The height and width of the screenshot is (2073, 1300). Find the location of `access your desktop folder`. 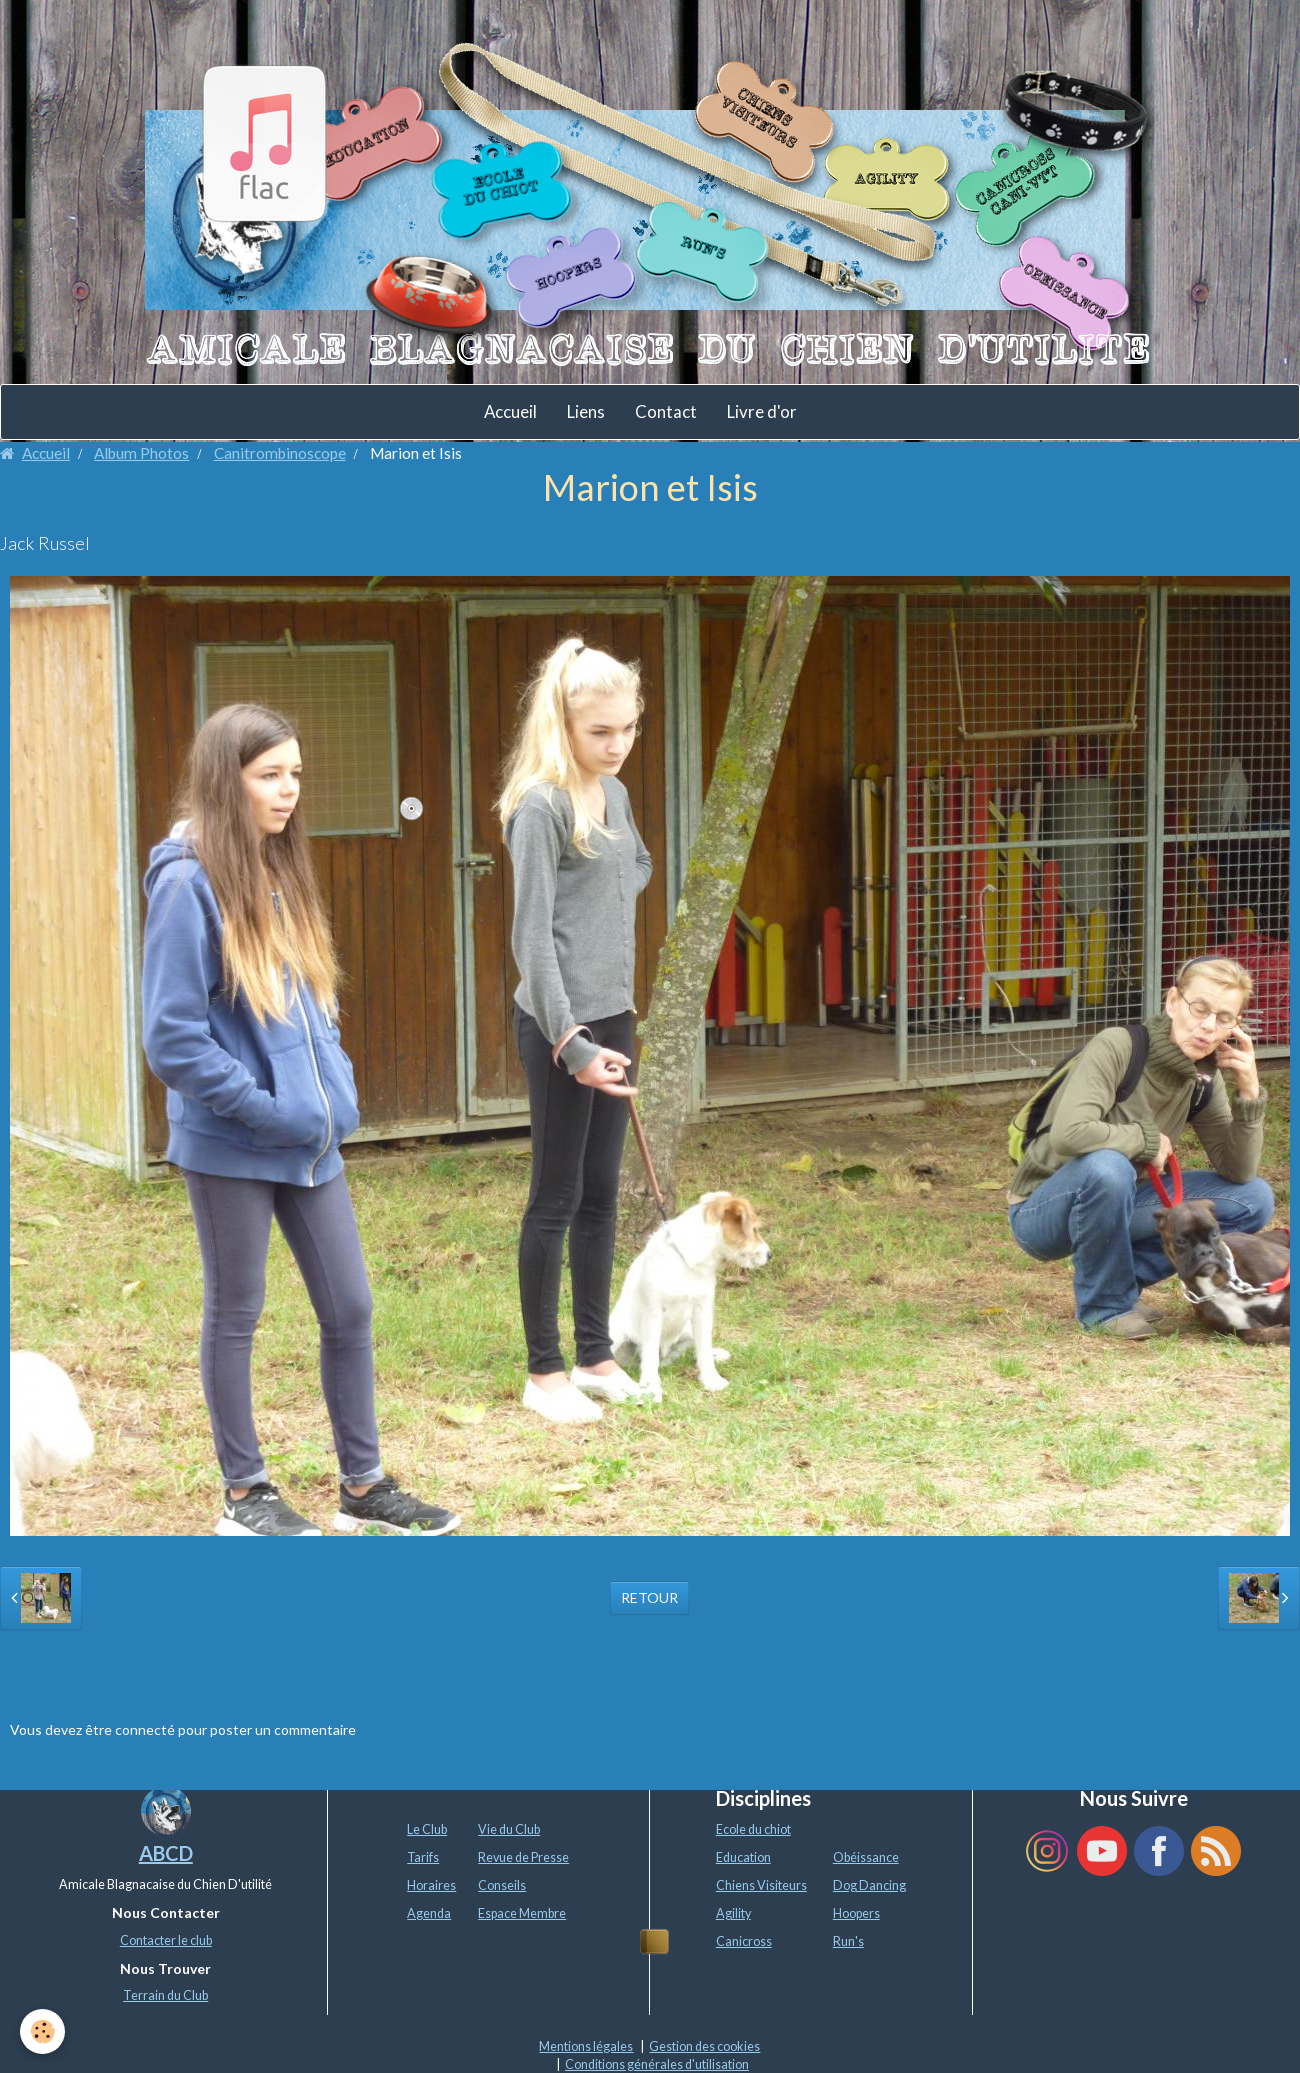

access your desktop folder is located at coordinates (654, 1940).